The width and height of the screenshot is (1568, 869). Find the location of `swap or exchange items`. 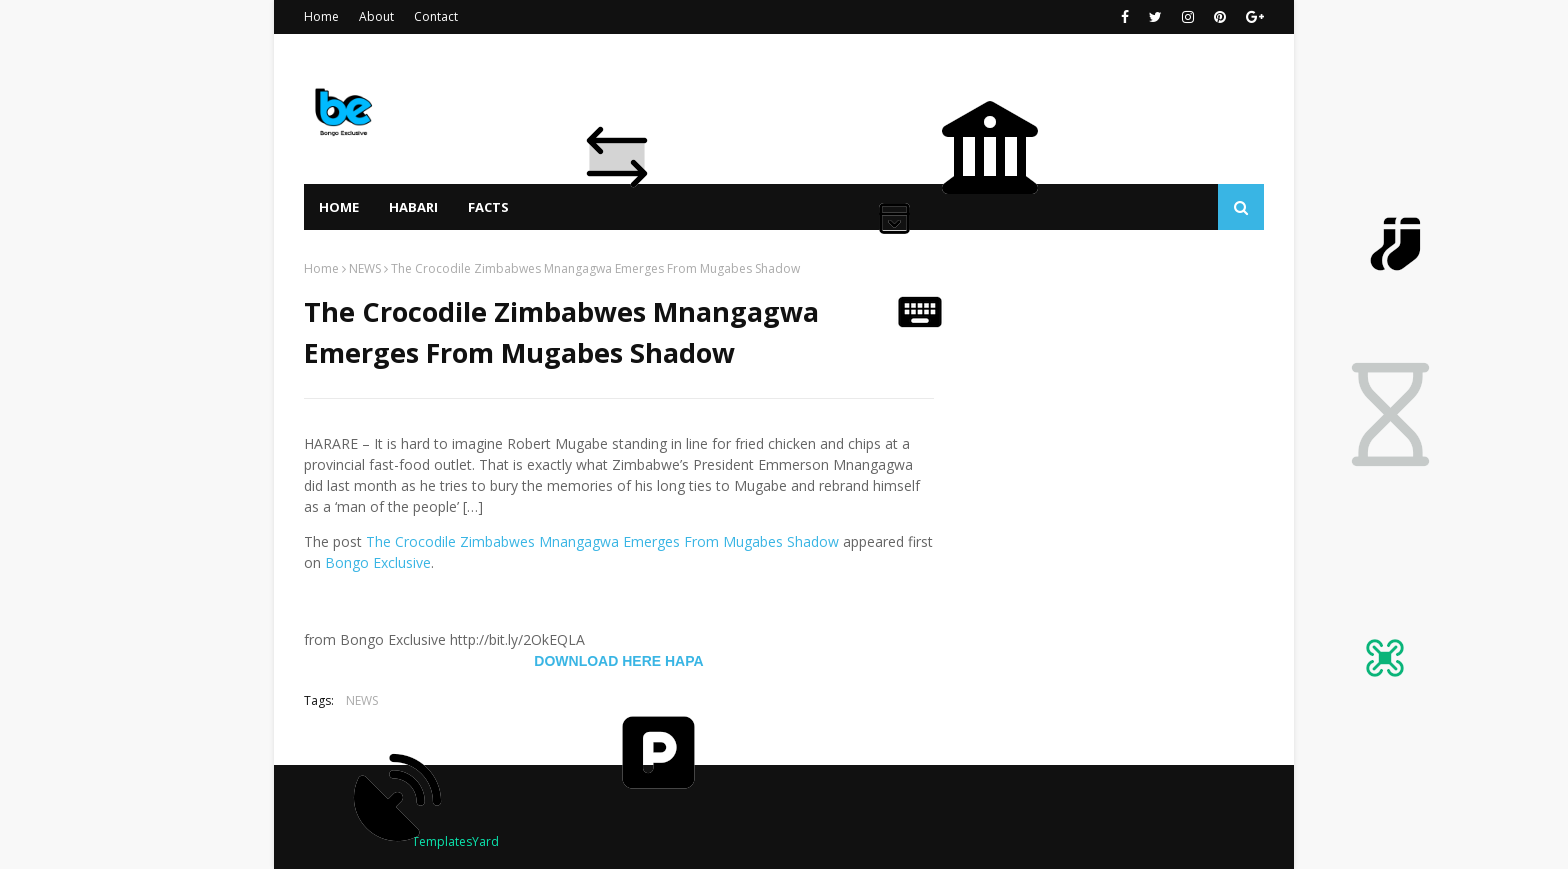

swap or exchange items is located at coordinates (617, 157).